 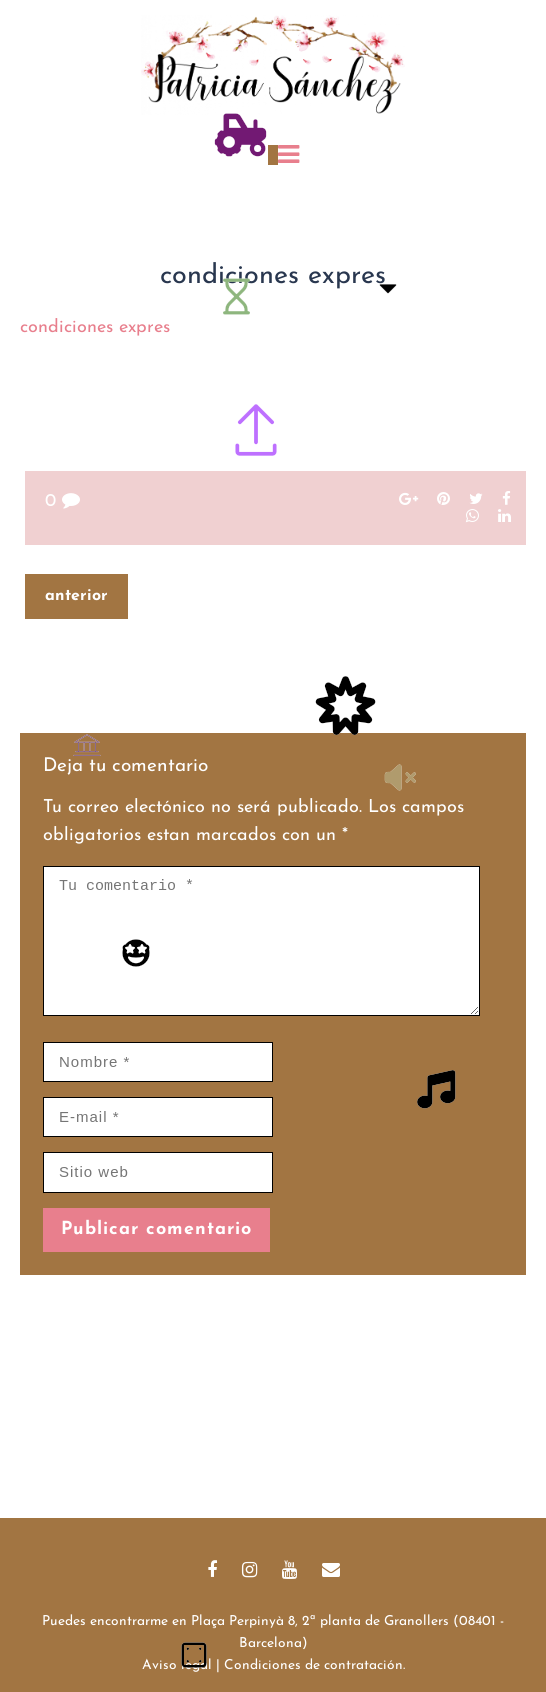 I want to click on open inspection panel or diagnostic view, so click(x=194, y=1655).